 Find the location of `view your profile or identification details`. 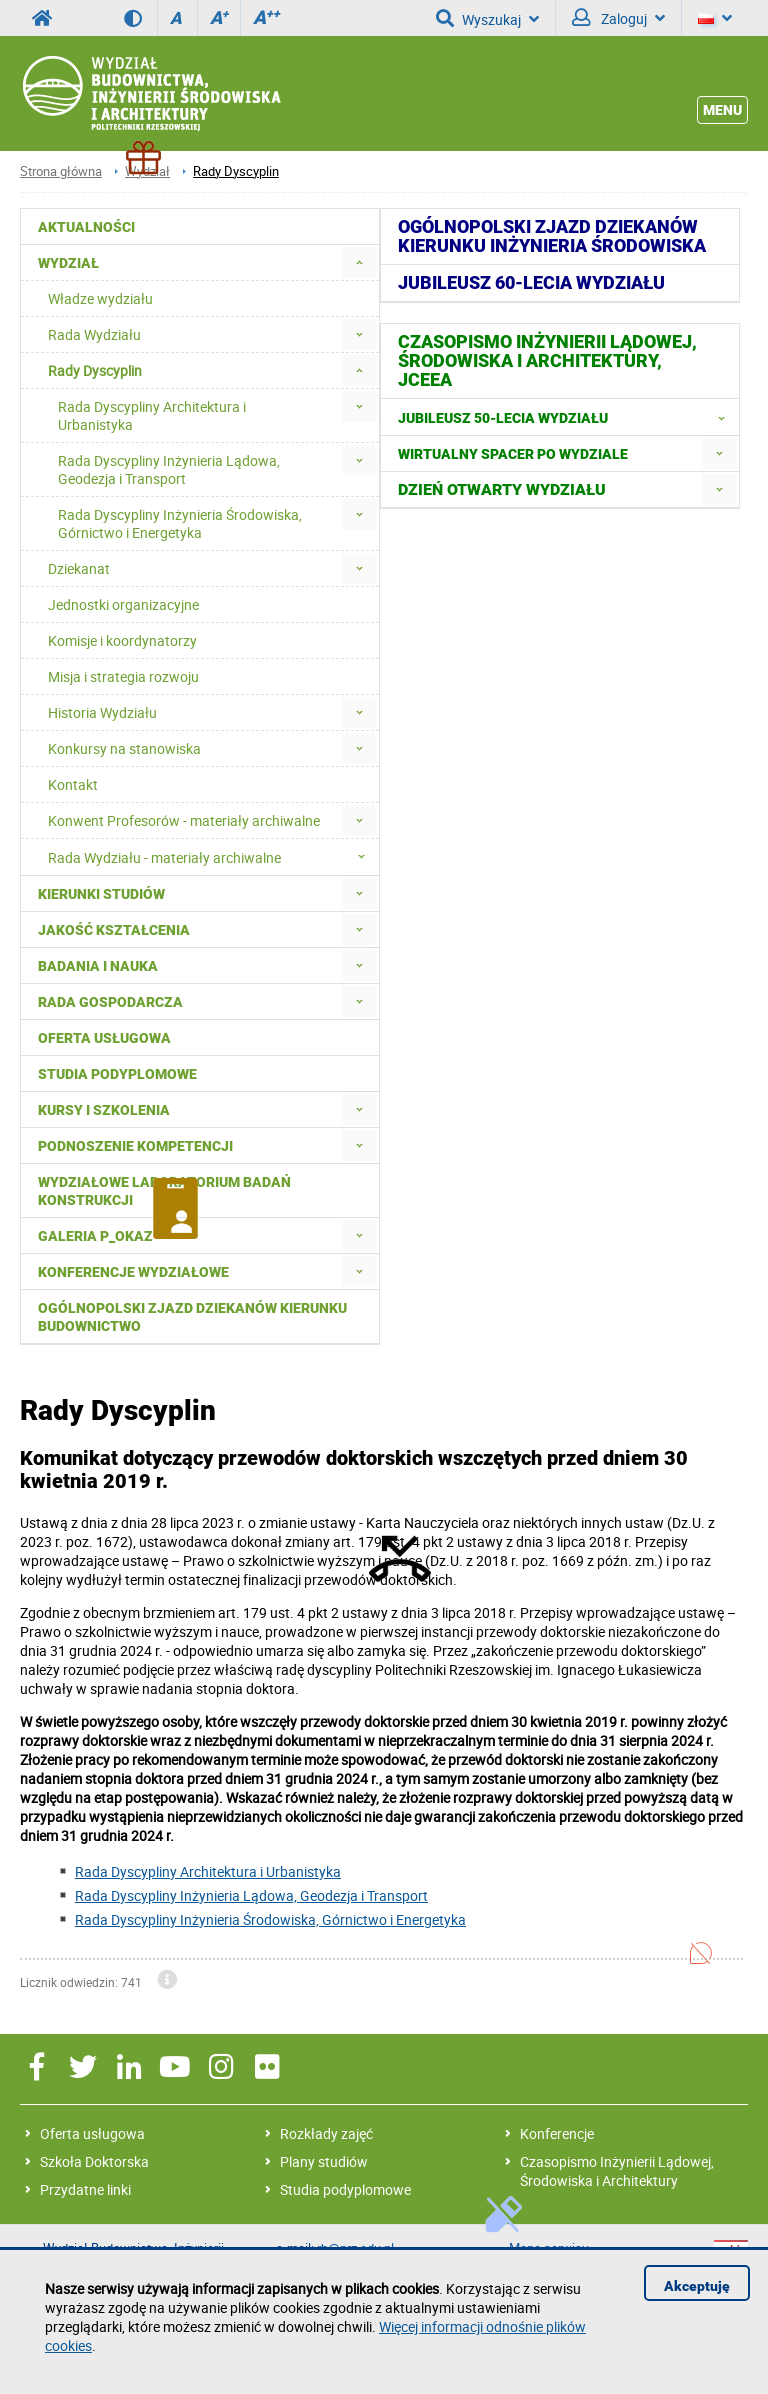

view your profile or identification details is located at coordinates (175, 1208).